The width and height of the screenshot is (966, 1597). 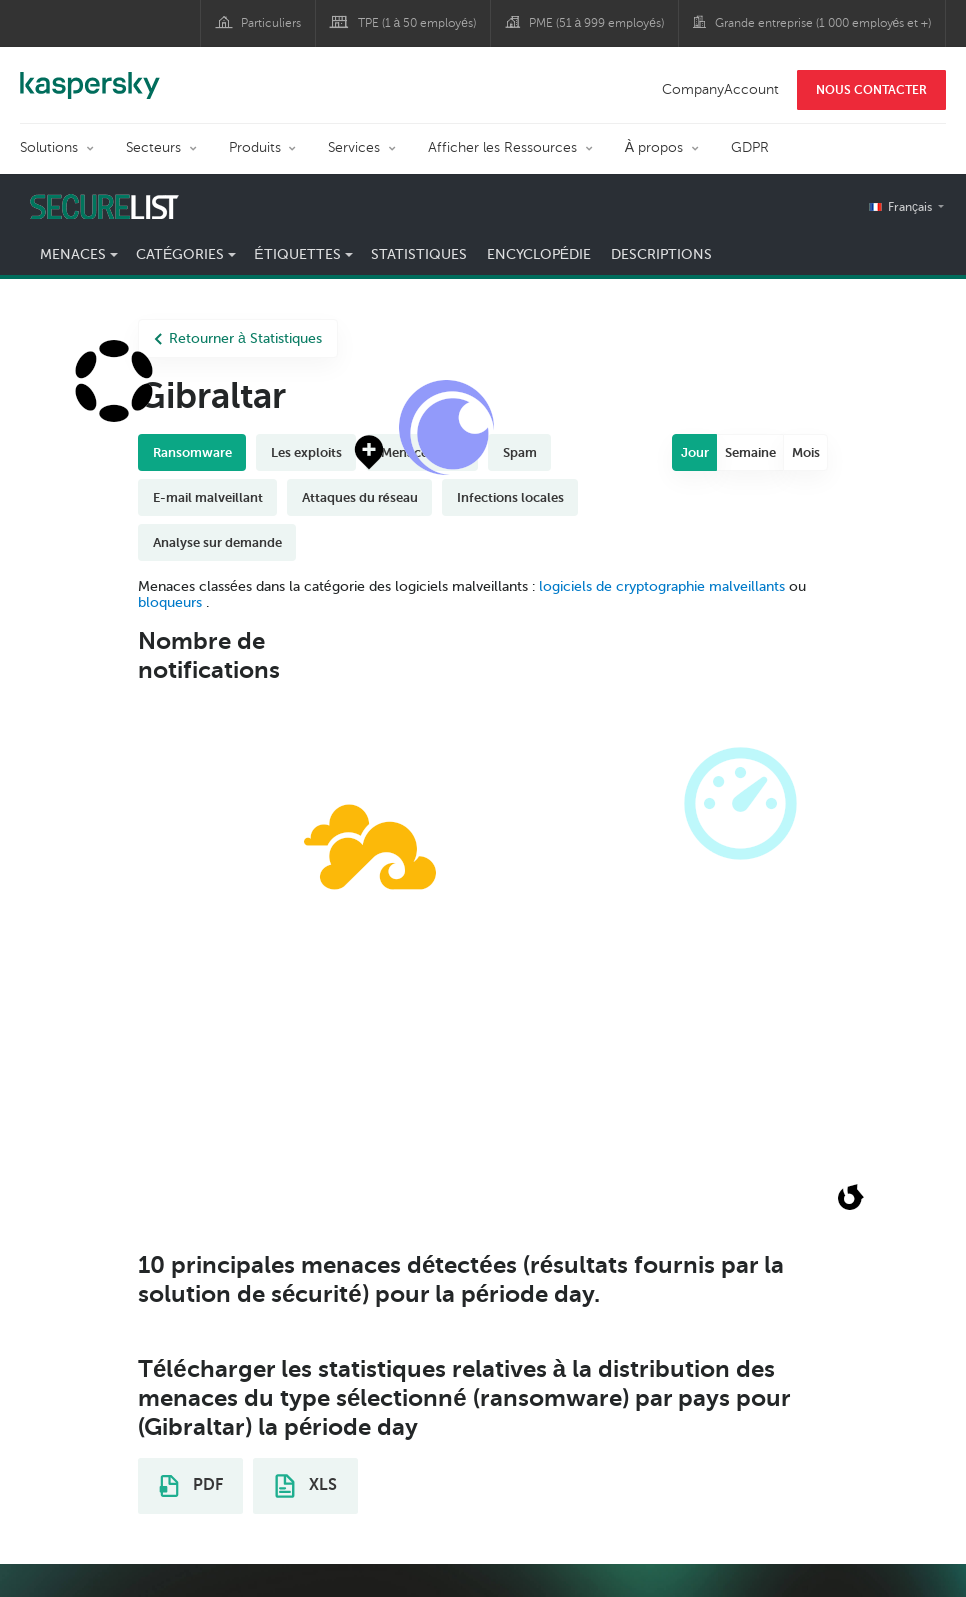 I want to click on open seafile cloud storage app, so click(x=370, y=847).